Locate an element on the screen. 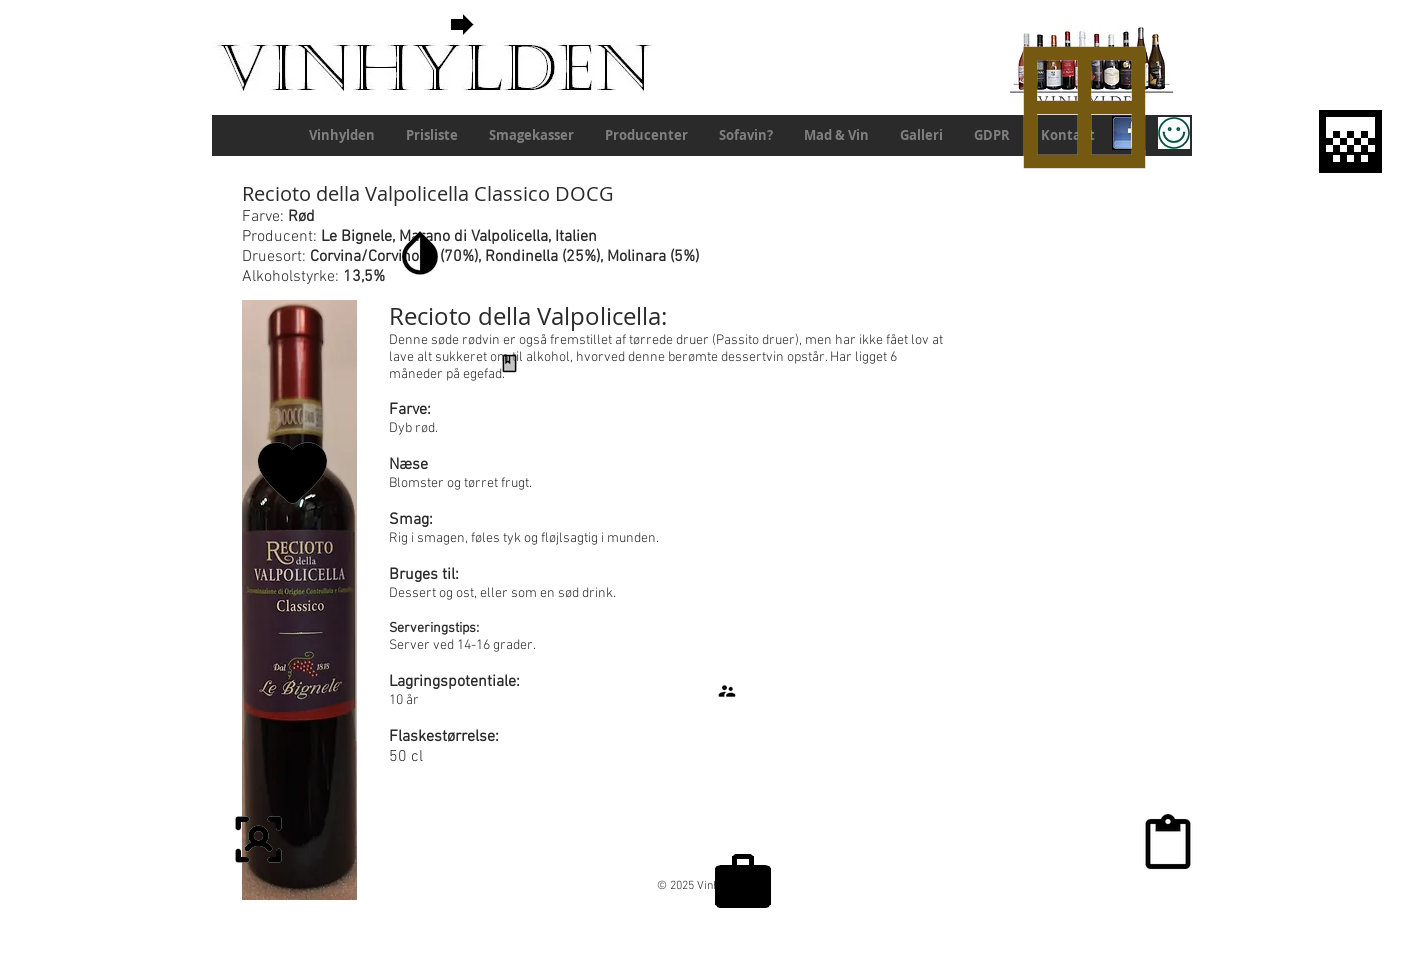  apply a gradient effect to an image is located at coordinates (1350, 141).